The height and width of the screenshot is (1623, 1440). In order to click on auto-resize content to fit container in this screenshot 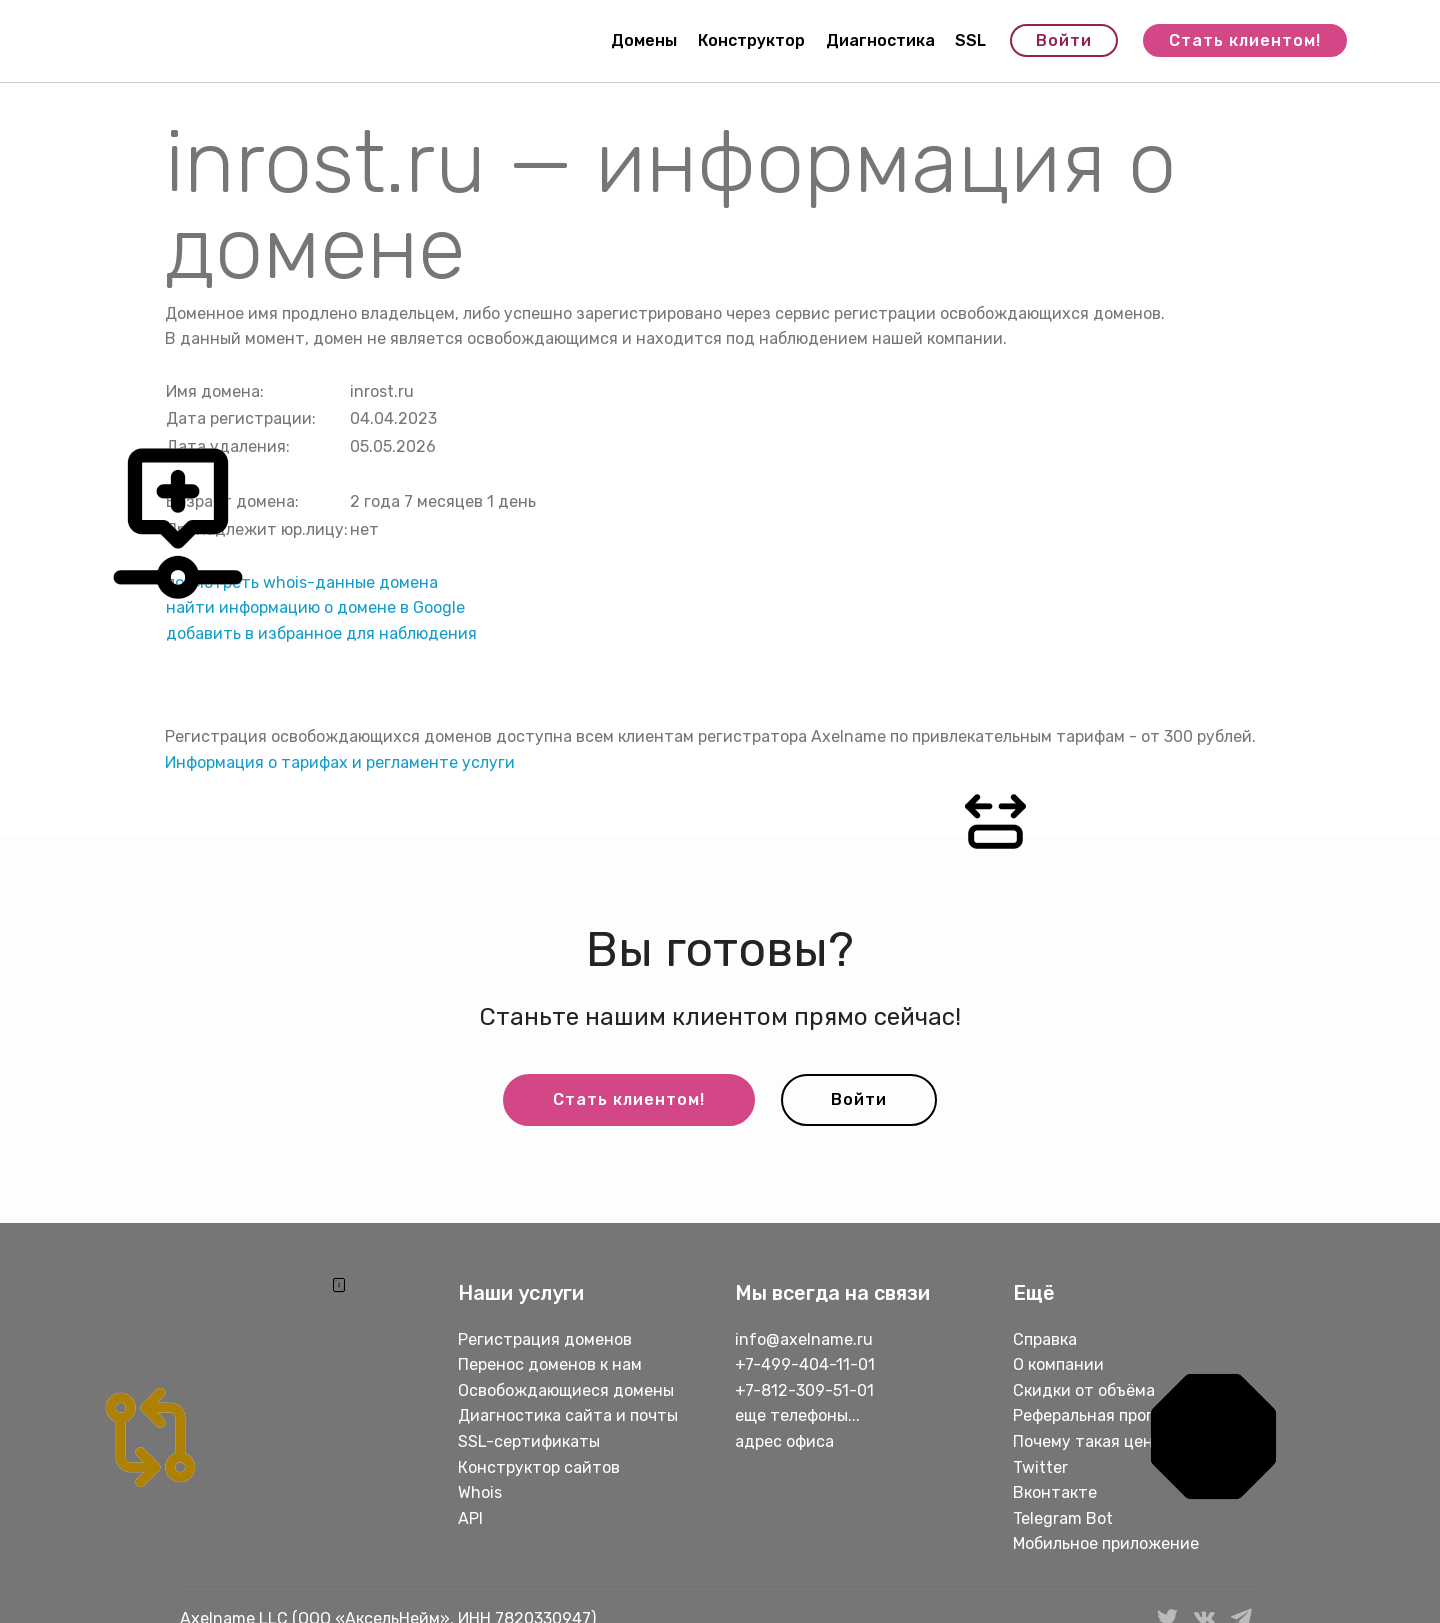, I will do `click(995, 821)`.